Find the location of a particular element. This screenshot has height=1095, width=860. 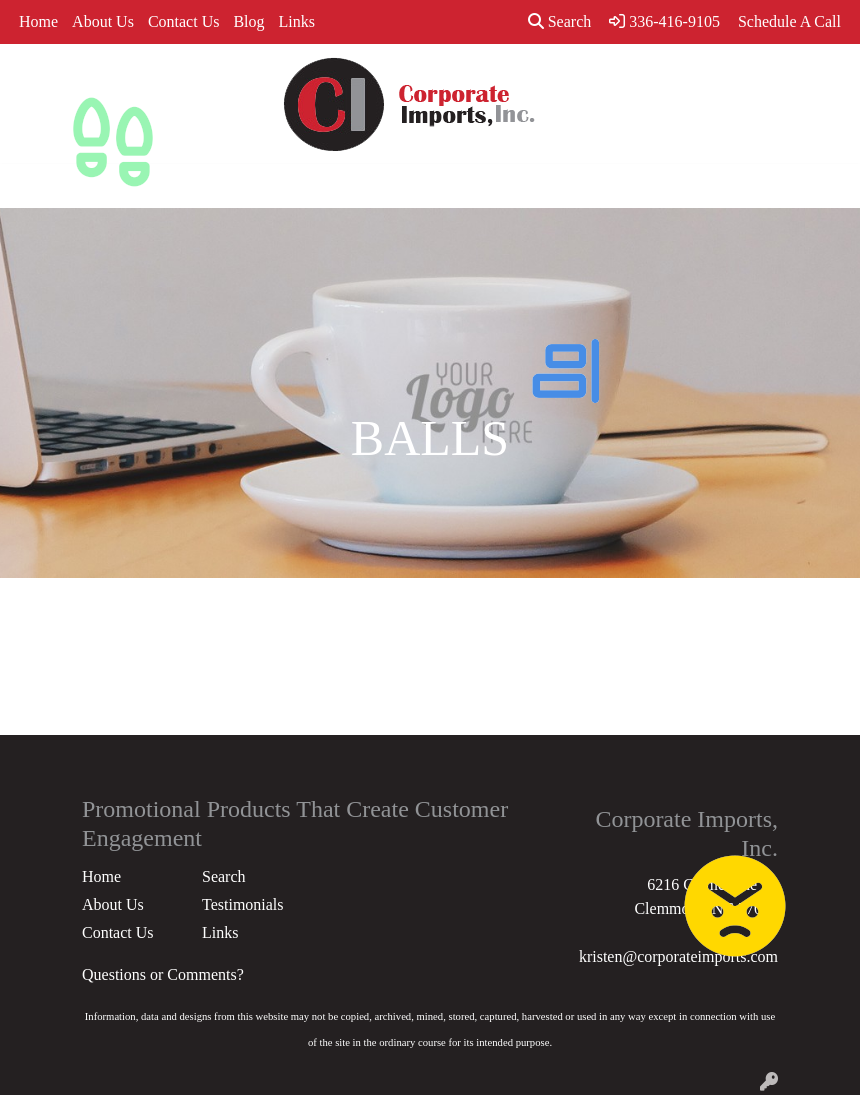

track your steps or walking activity is located at coordinates (113, 142).